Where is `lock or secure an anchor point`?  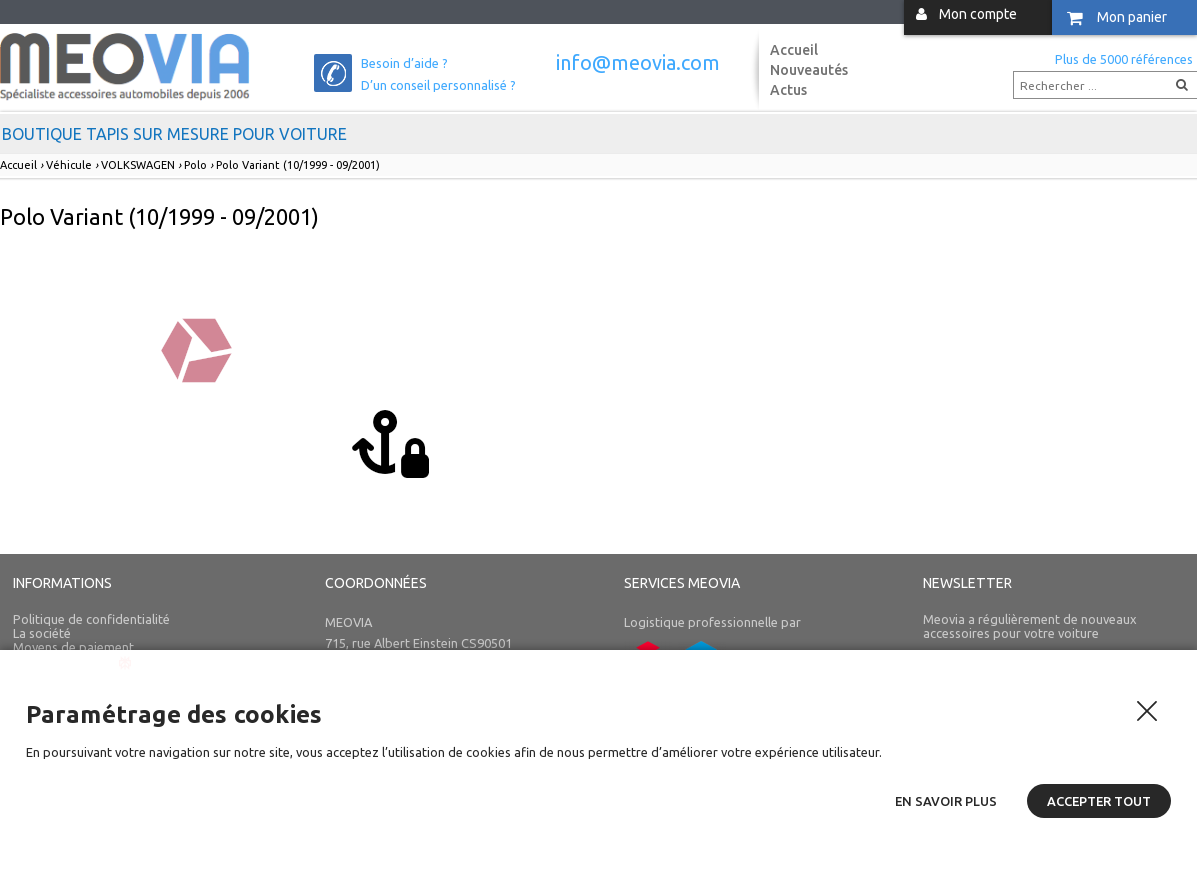
lock or secure an anchor point is located at coordinates (389, 442).